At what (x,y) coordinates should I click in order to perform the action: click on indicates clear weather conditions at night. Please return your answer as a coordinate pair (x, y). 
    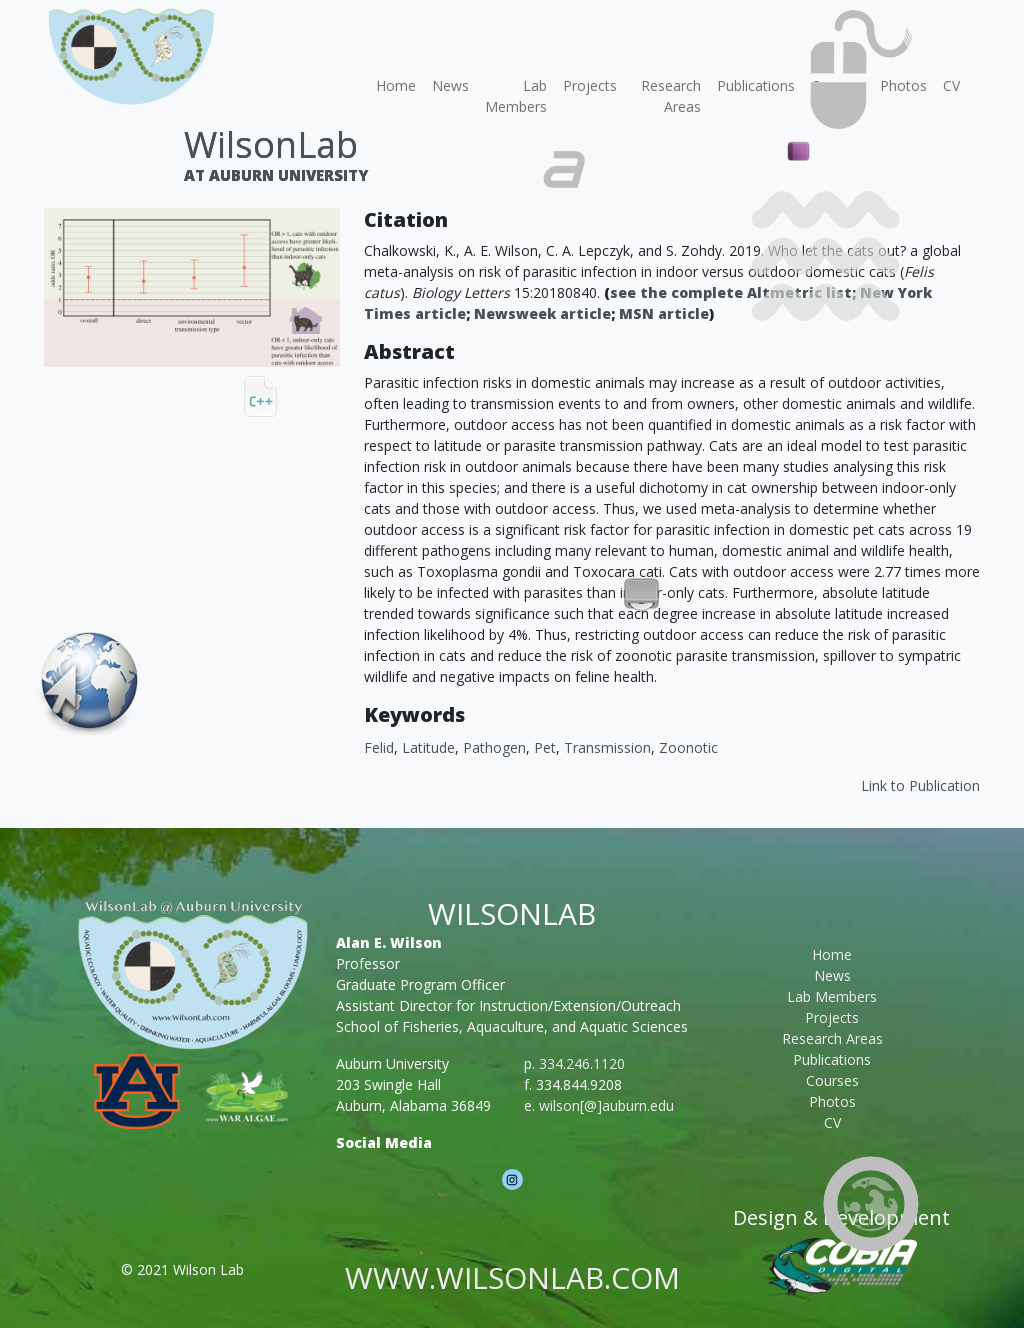
    Looking at the image, I should click on (871, 1204).